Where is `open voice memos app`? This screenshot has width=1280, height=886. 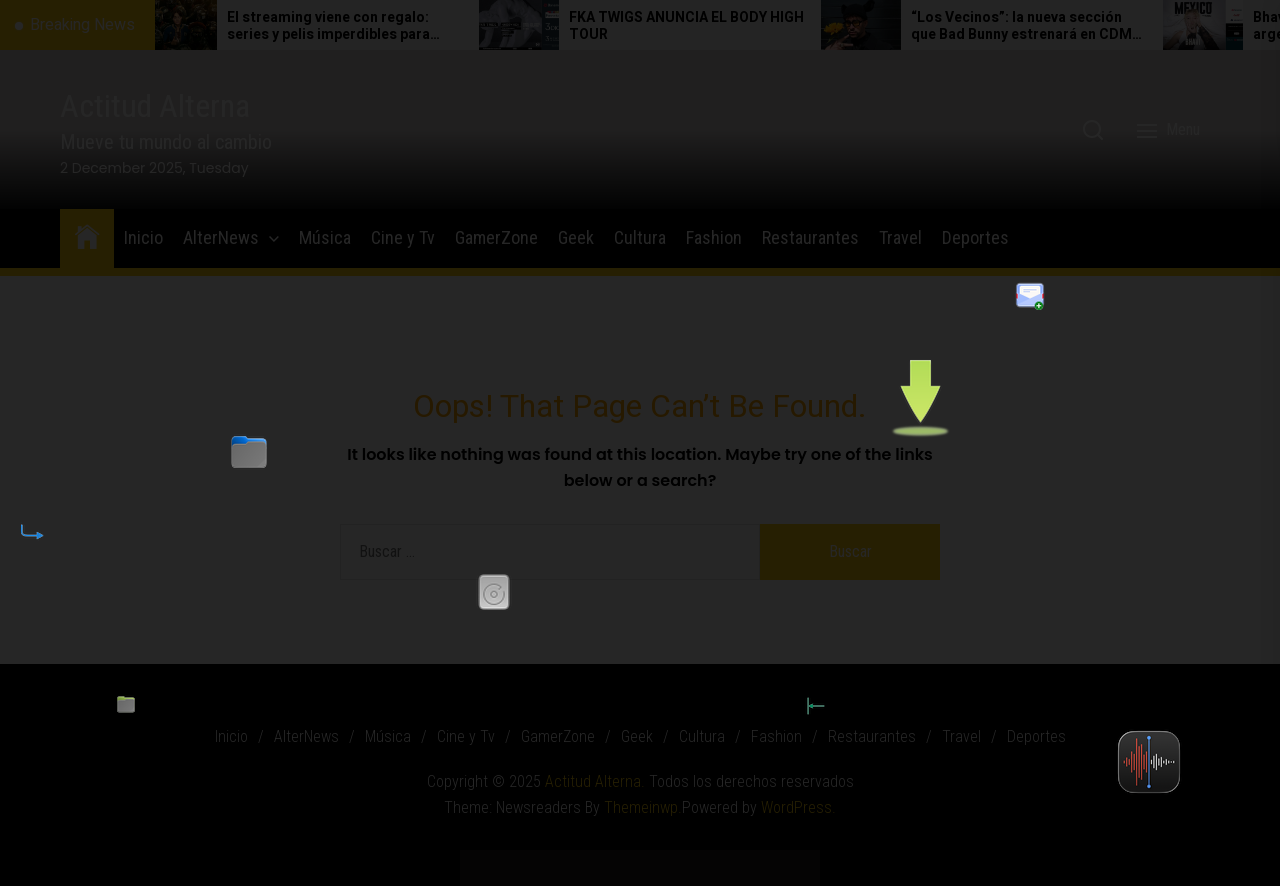
open voice memos app is located at coordinates (1149, 762).